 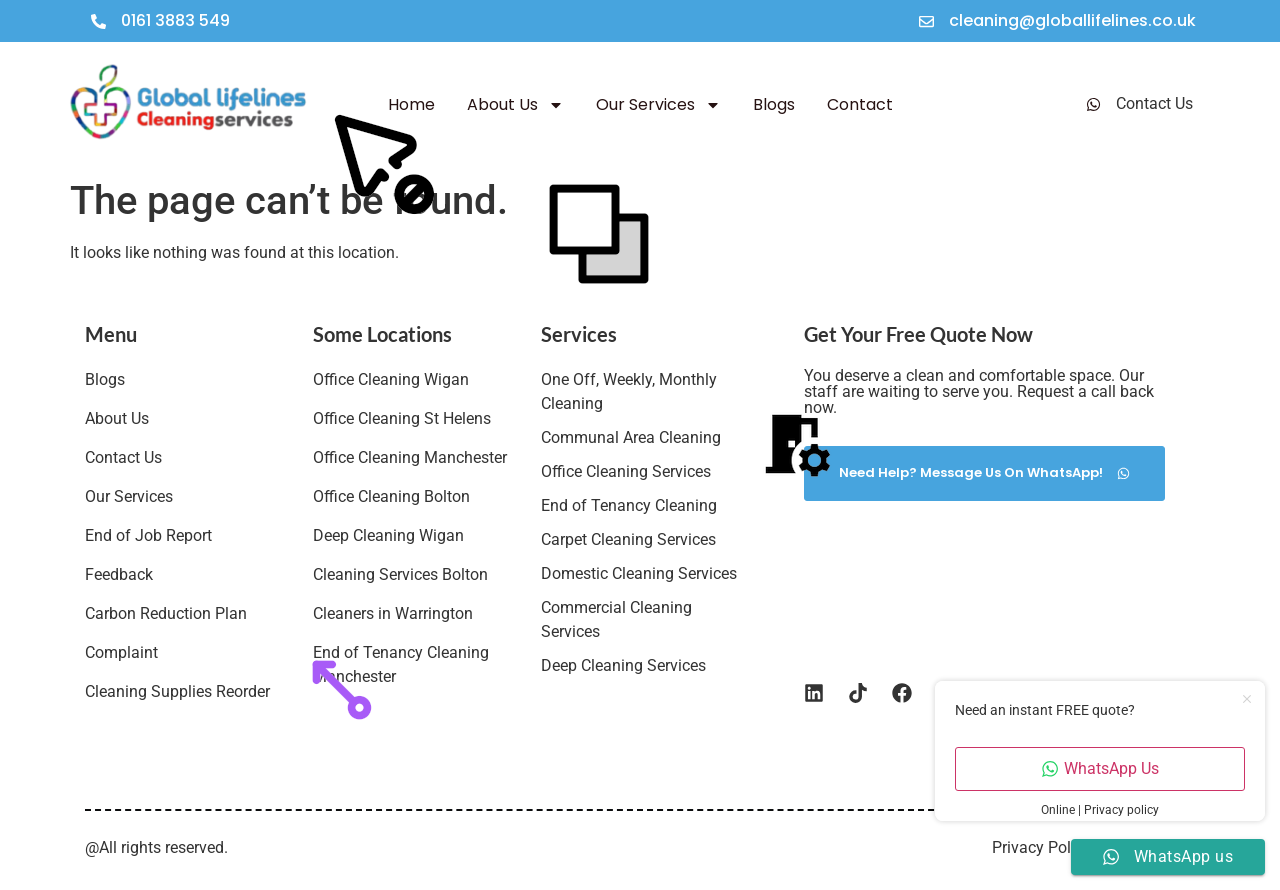 I want to click on navigate back to previous screen, so click(x=340, y=688).